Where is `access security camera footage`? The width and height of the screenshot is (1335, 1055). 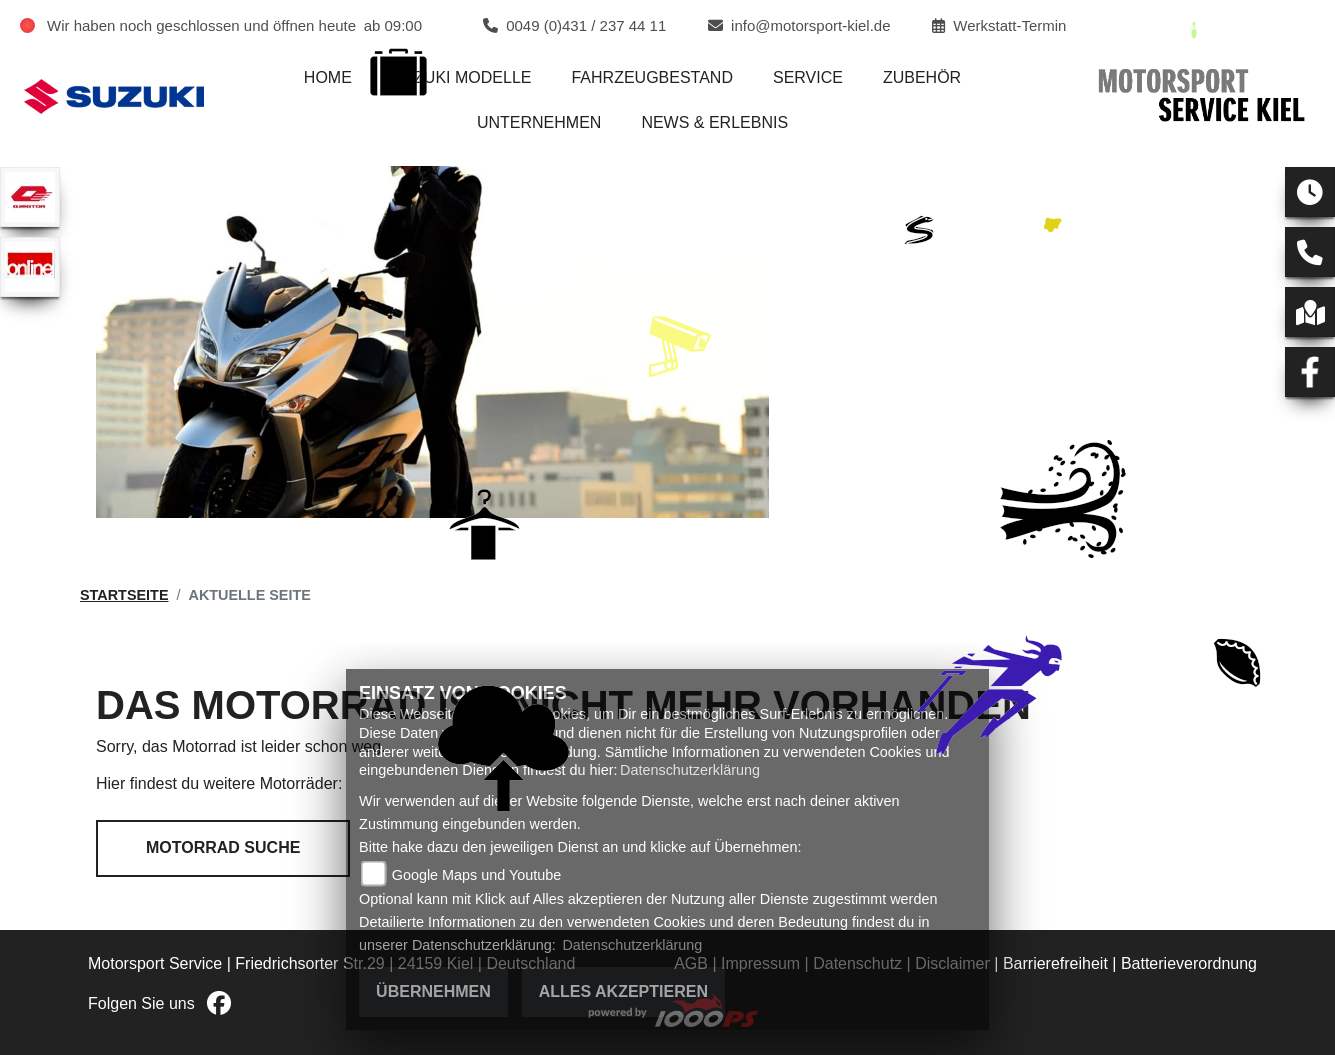 access security camera footage is located at coordinates (679, 346).